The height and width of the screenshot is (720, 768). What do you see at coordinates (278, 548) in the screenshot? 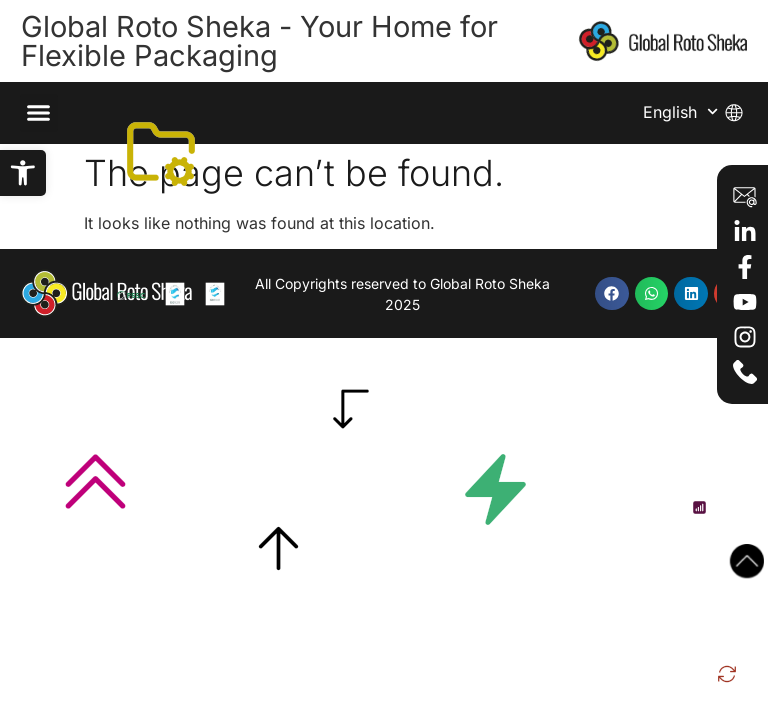
I see `move item up in a list` at bounding box center [278, 548].